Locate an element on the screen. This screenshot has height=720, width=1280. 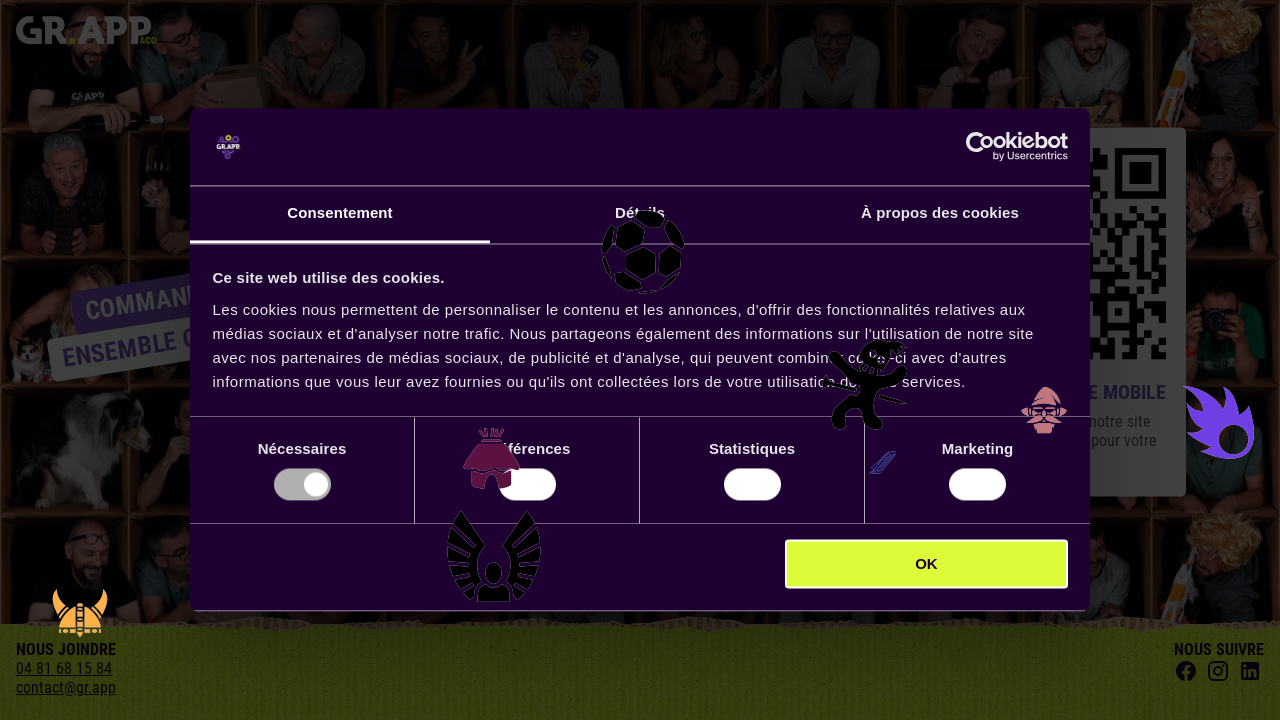
select a hut or shelter in-game is located at coordinates (491, 458).